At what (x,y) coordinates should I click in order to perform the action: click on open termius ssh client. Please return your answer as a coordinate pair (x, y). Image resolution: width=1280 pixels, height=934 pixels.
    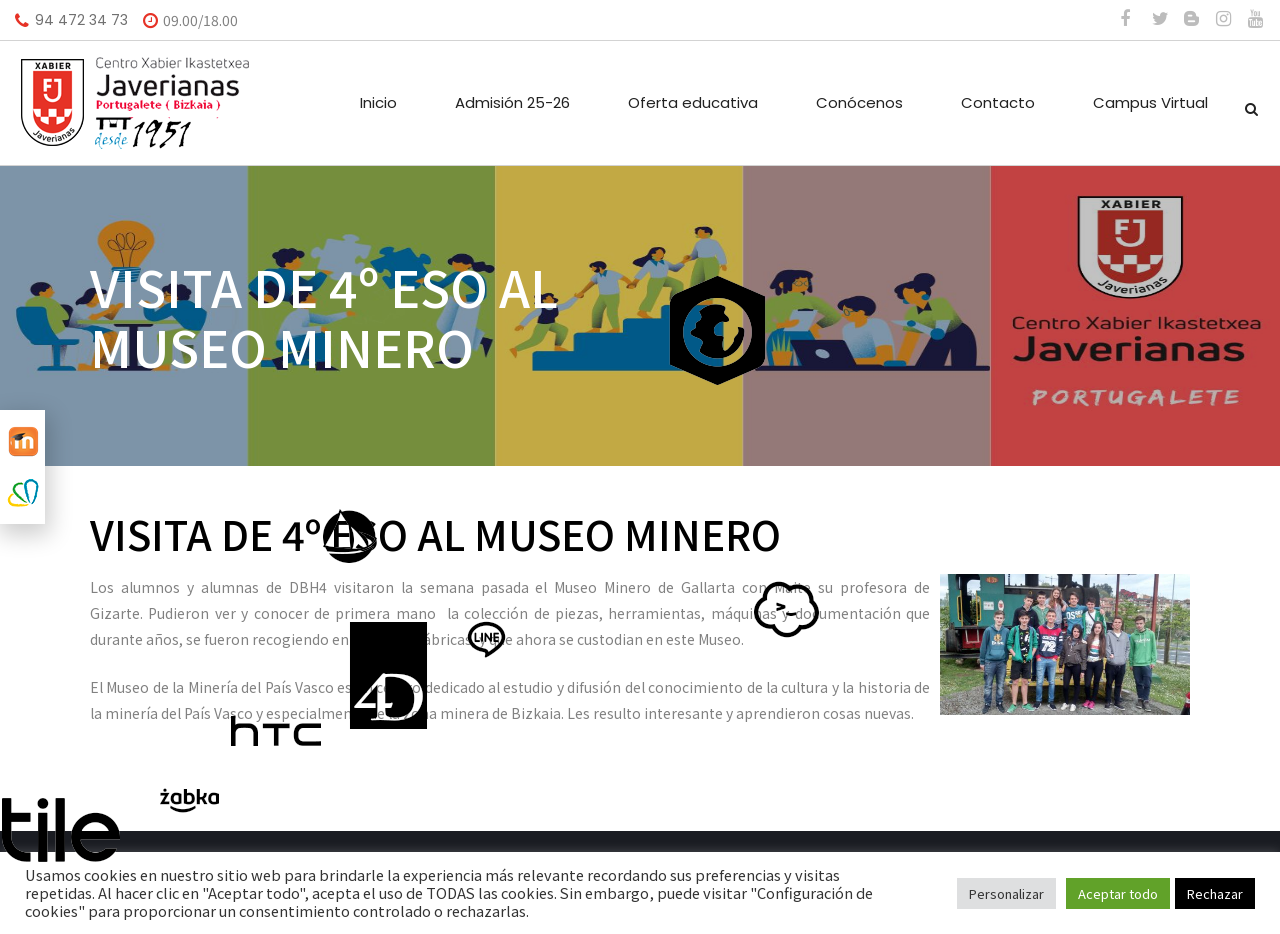
    Looking at the image, I should click on (786, 609).